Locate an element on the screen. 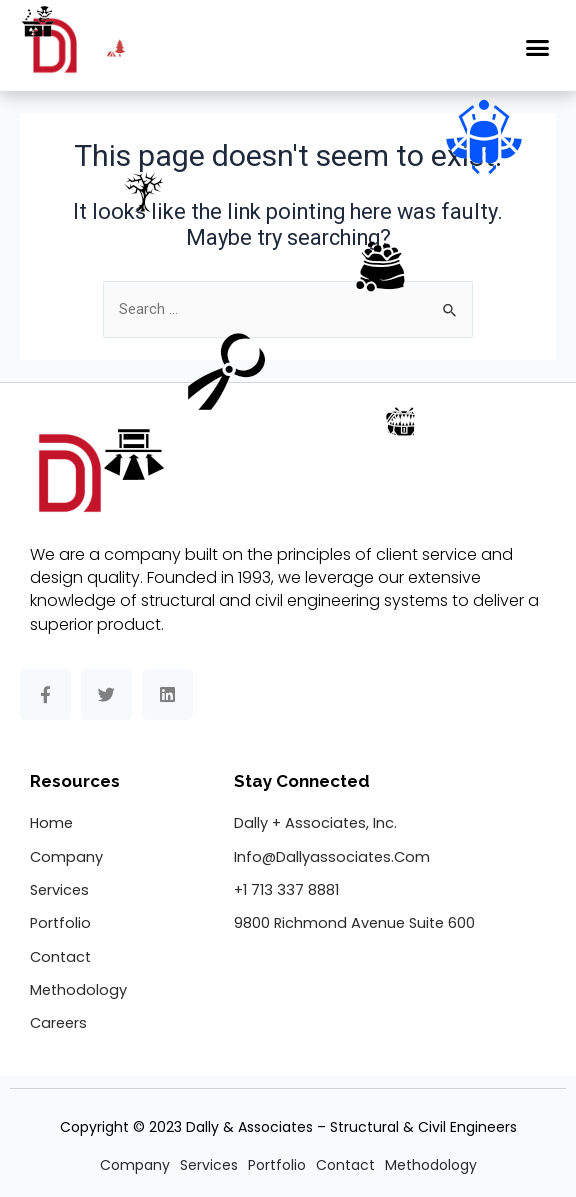 Image resolution: width=576 pixels, height=1197 pixels. set up camp in a forest area is located at coordinates (116, 48).